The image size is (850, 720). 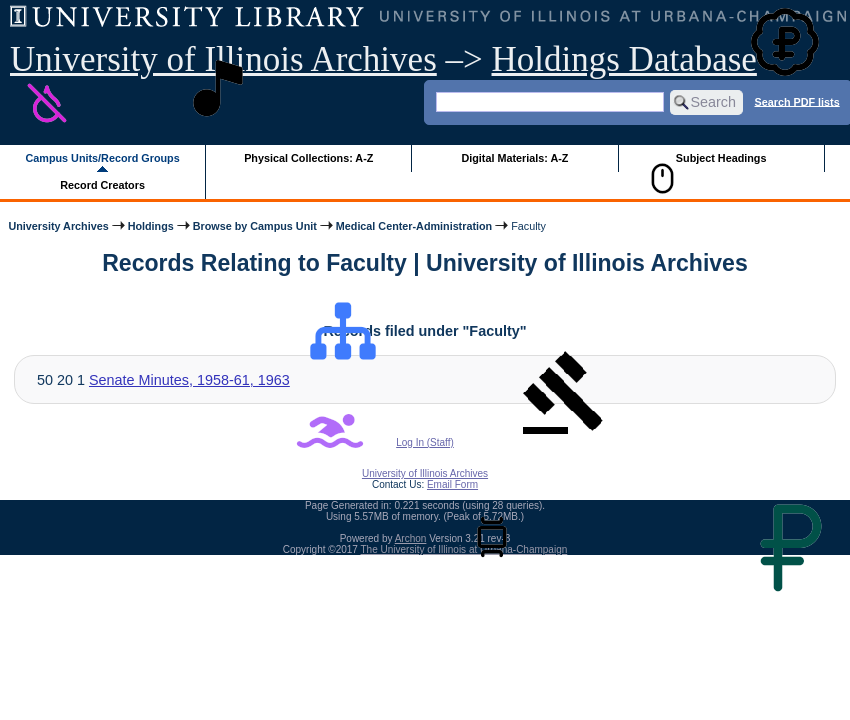 I want to click on adjust mouse or pointer settings, so click(x=662, y=178).